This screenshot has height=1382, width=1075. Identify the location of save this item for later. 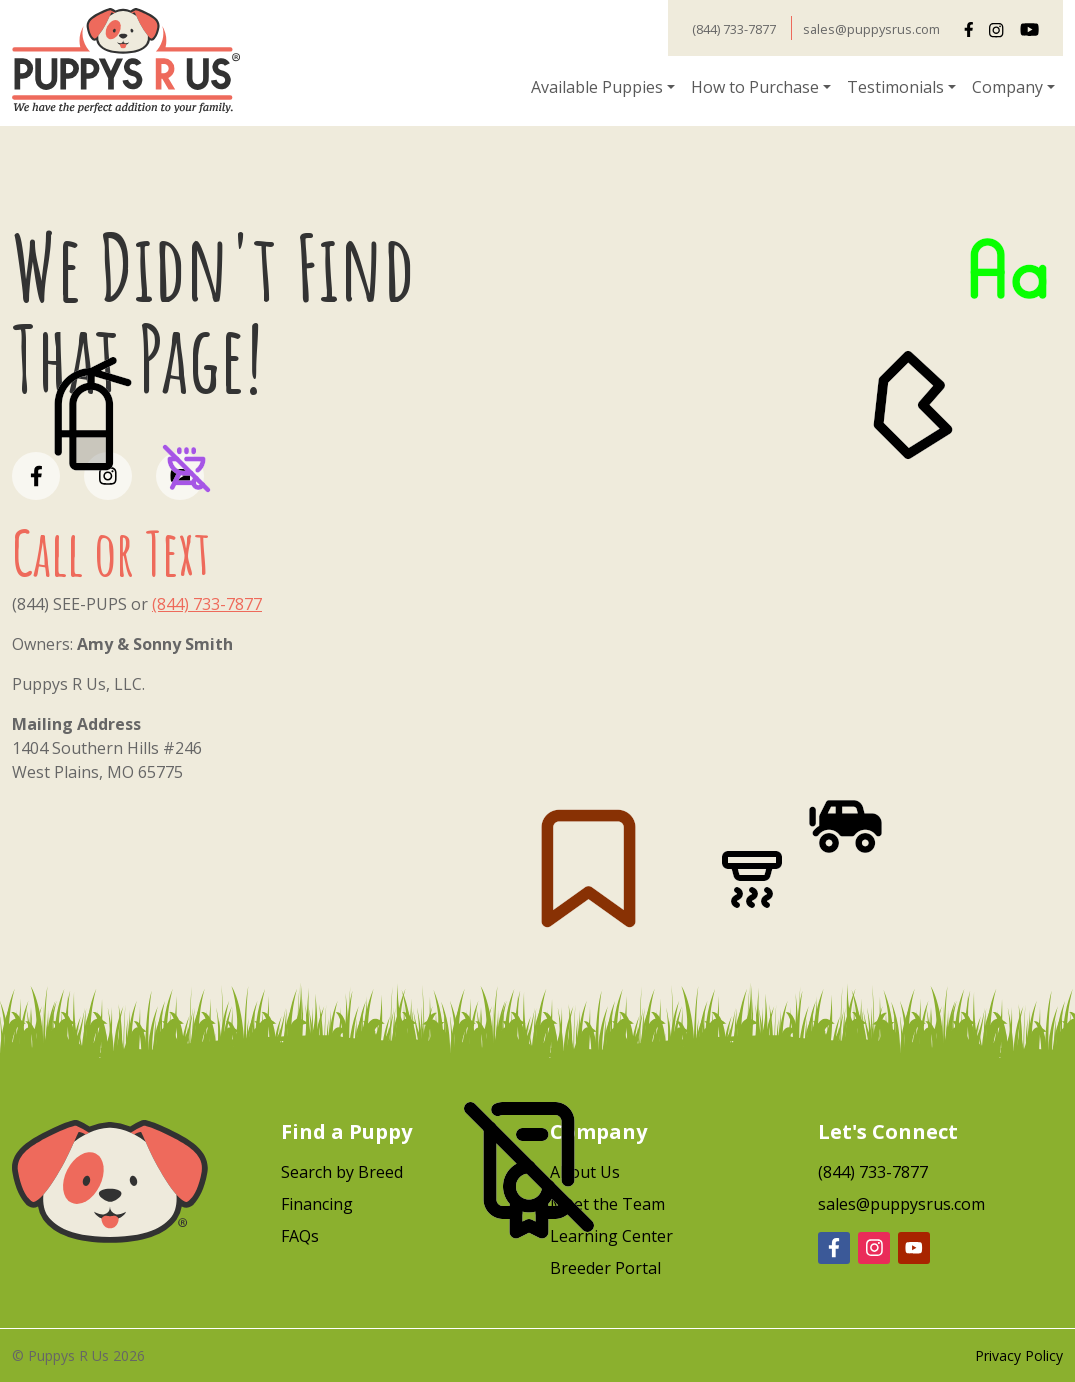
(588, 868).